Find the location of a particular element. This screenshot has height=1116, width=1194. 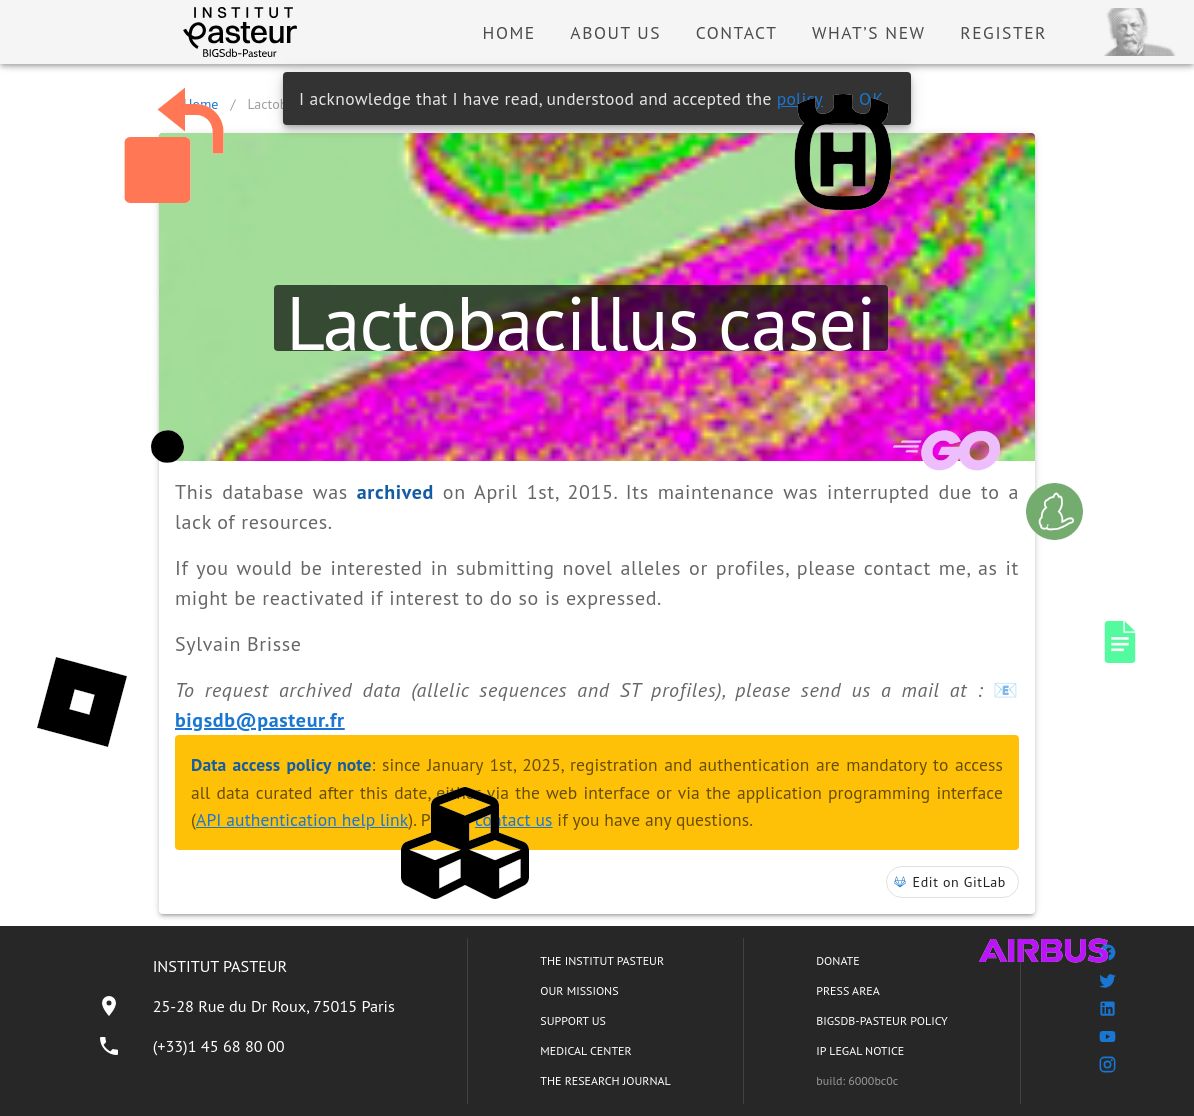

go programming language logo is located at coordinates (946, 450).